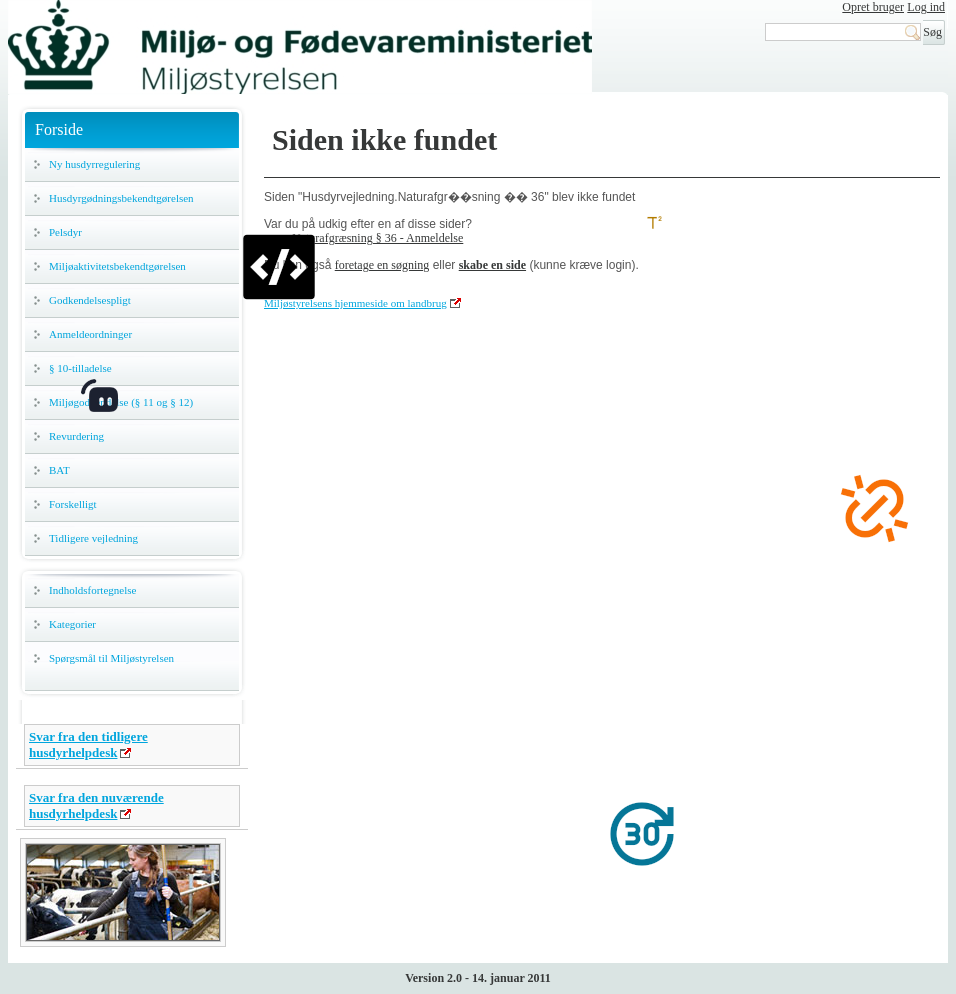  What do you see at coordinates (874, 508) in the screenshot?
I see `unlink or break a connected URL` at bounding box center [874, 508].